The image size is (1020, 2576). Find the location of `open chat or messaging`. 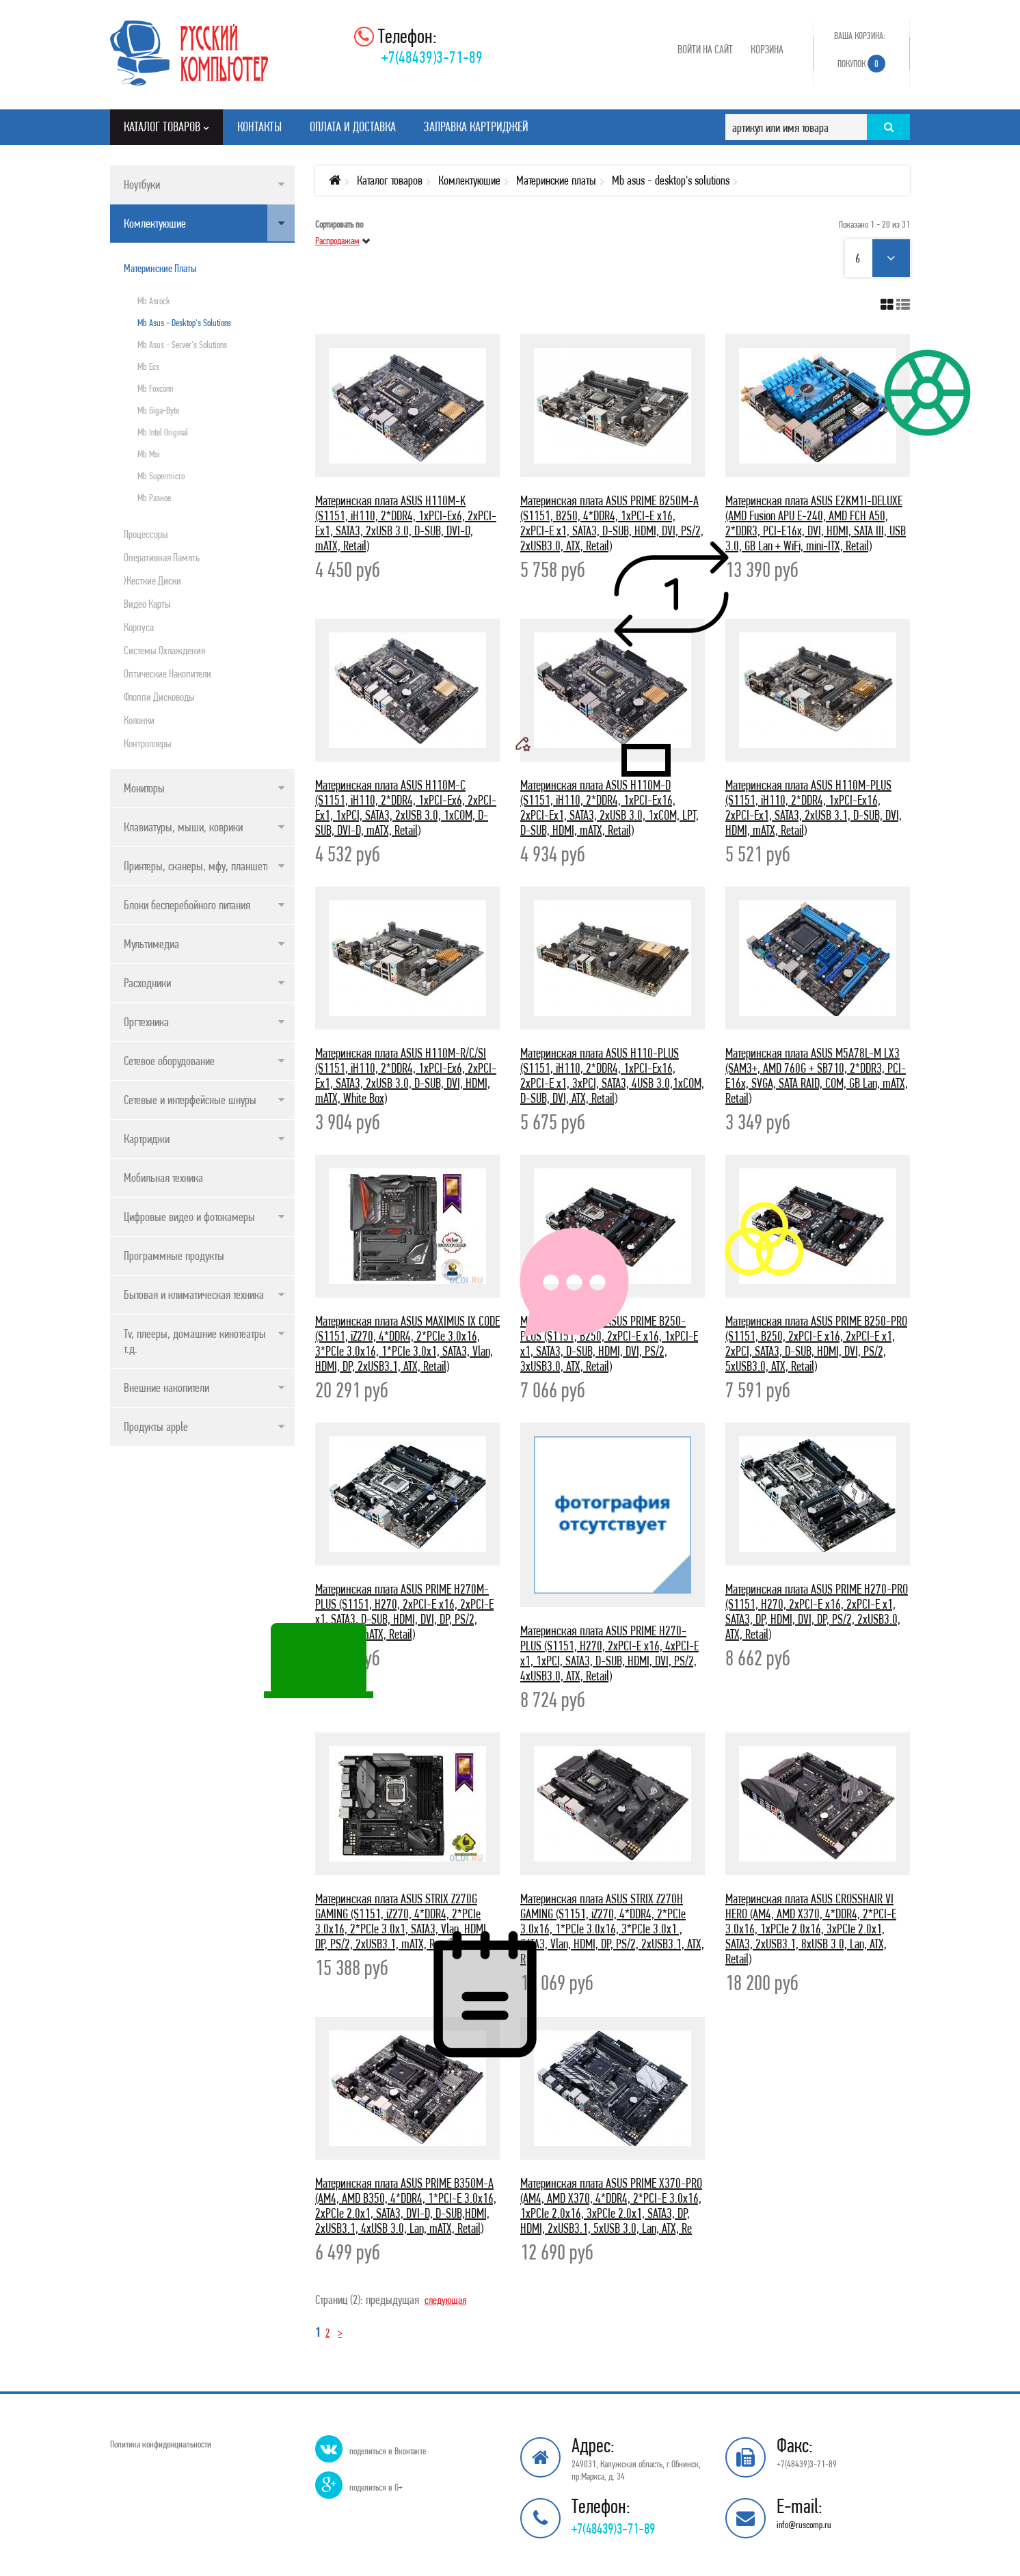

open chat or messaging is located at coordinates (574, 1283).